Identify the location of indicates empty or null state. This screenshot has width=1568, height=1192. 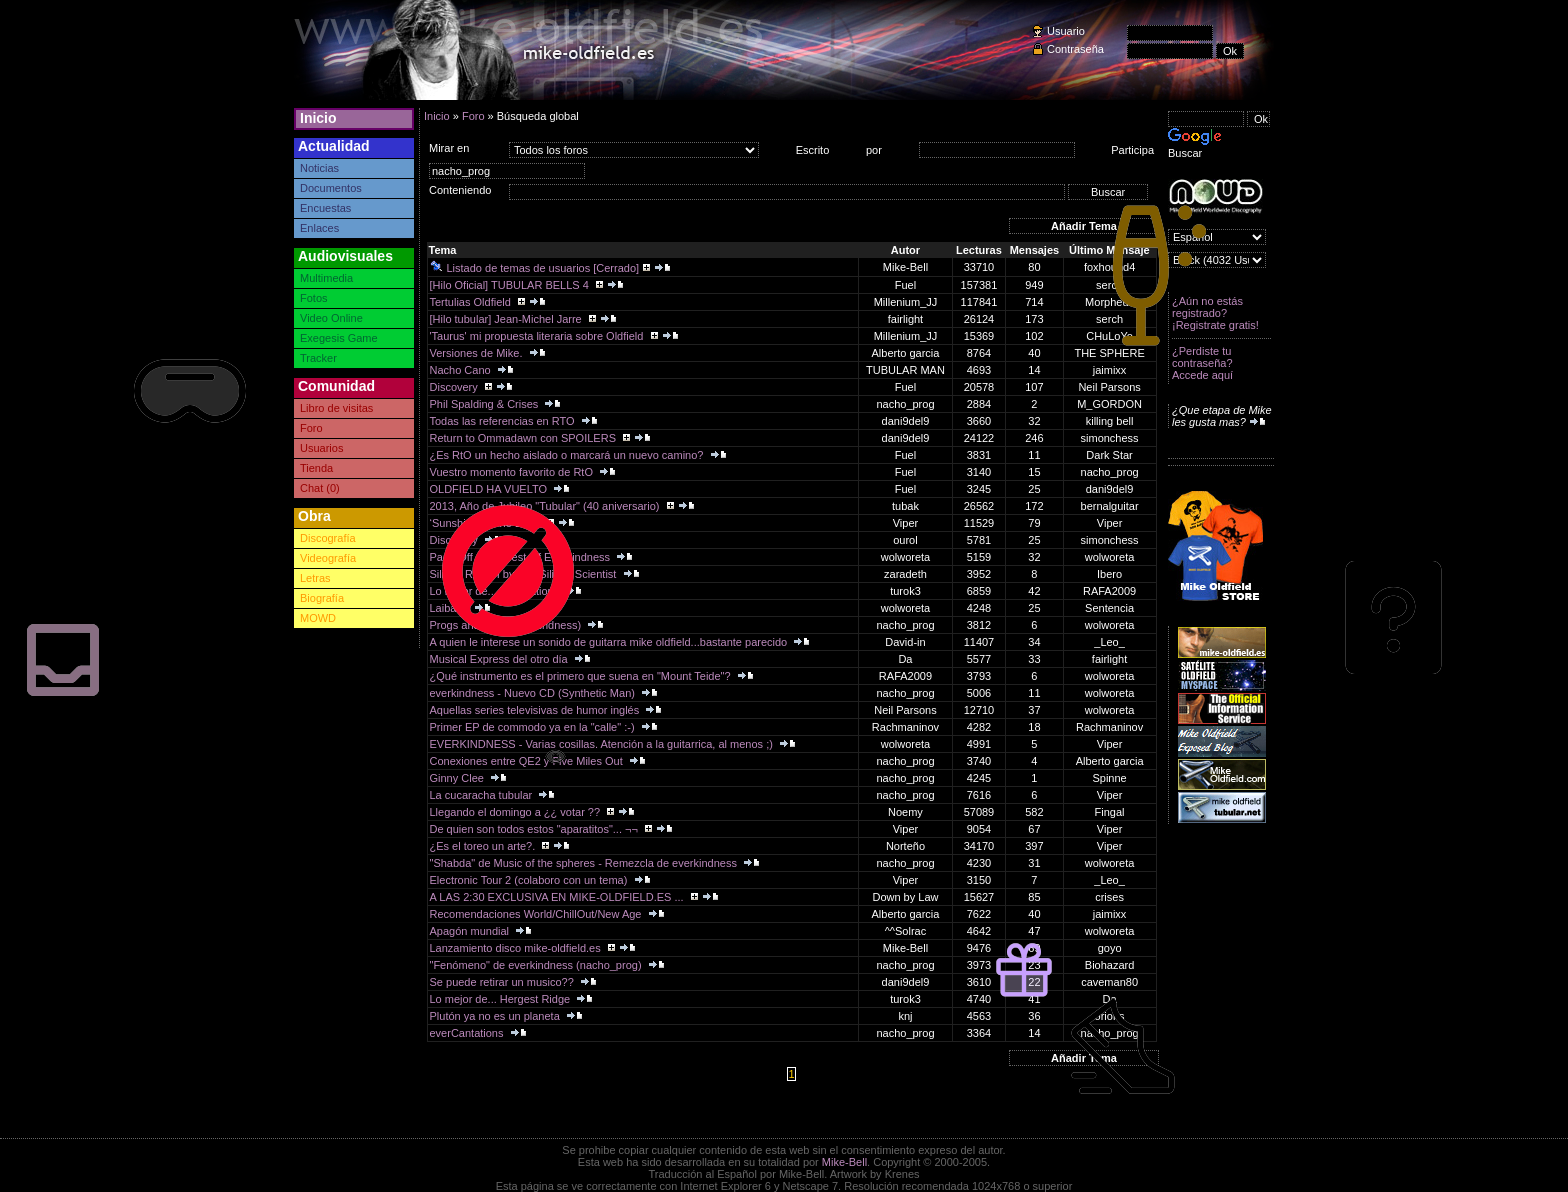
(508, 571).